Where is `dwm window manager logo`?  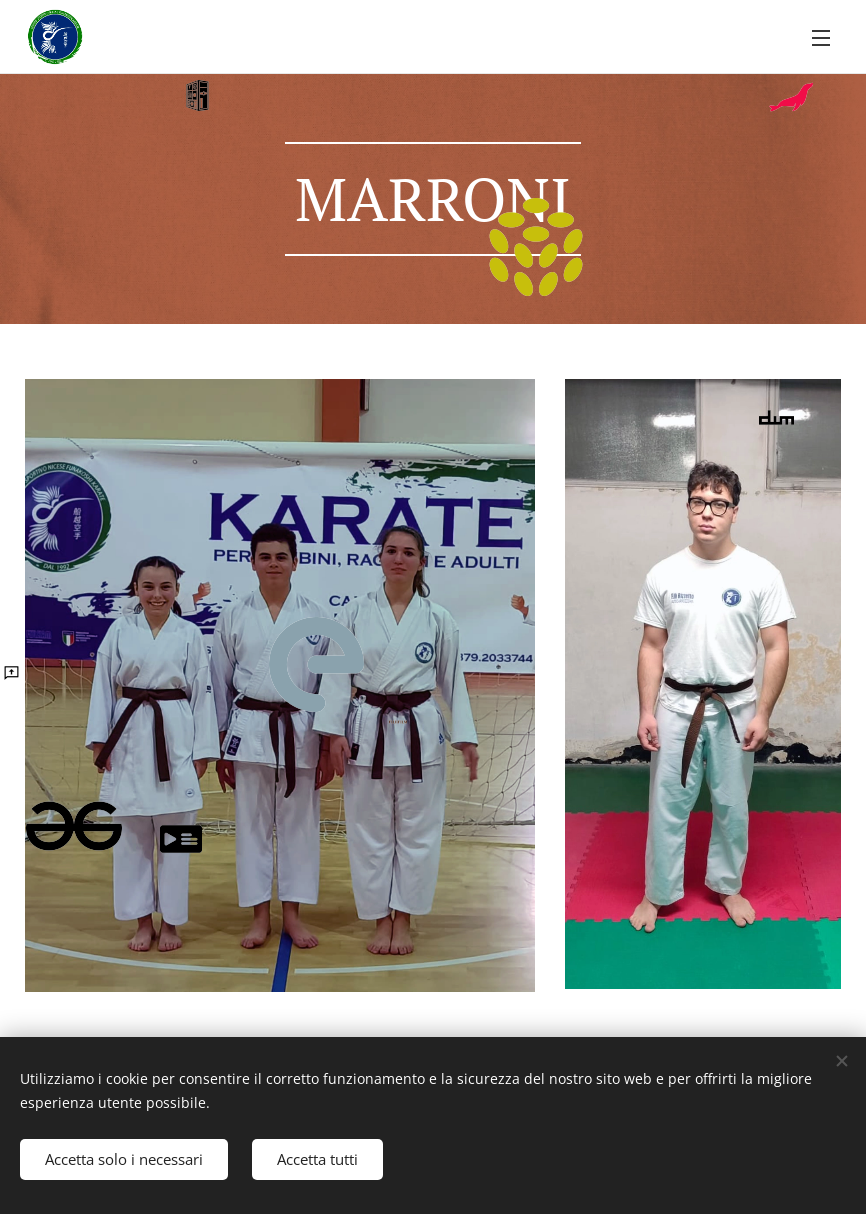
dwm window manager logo is located at coordinates (776, 417).